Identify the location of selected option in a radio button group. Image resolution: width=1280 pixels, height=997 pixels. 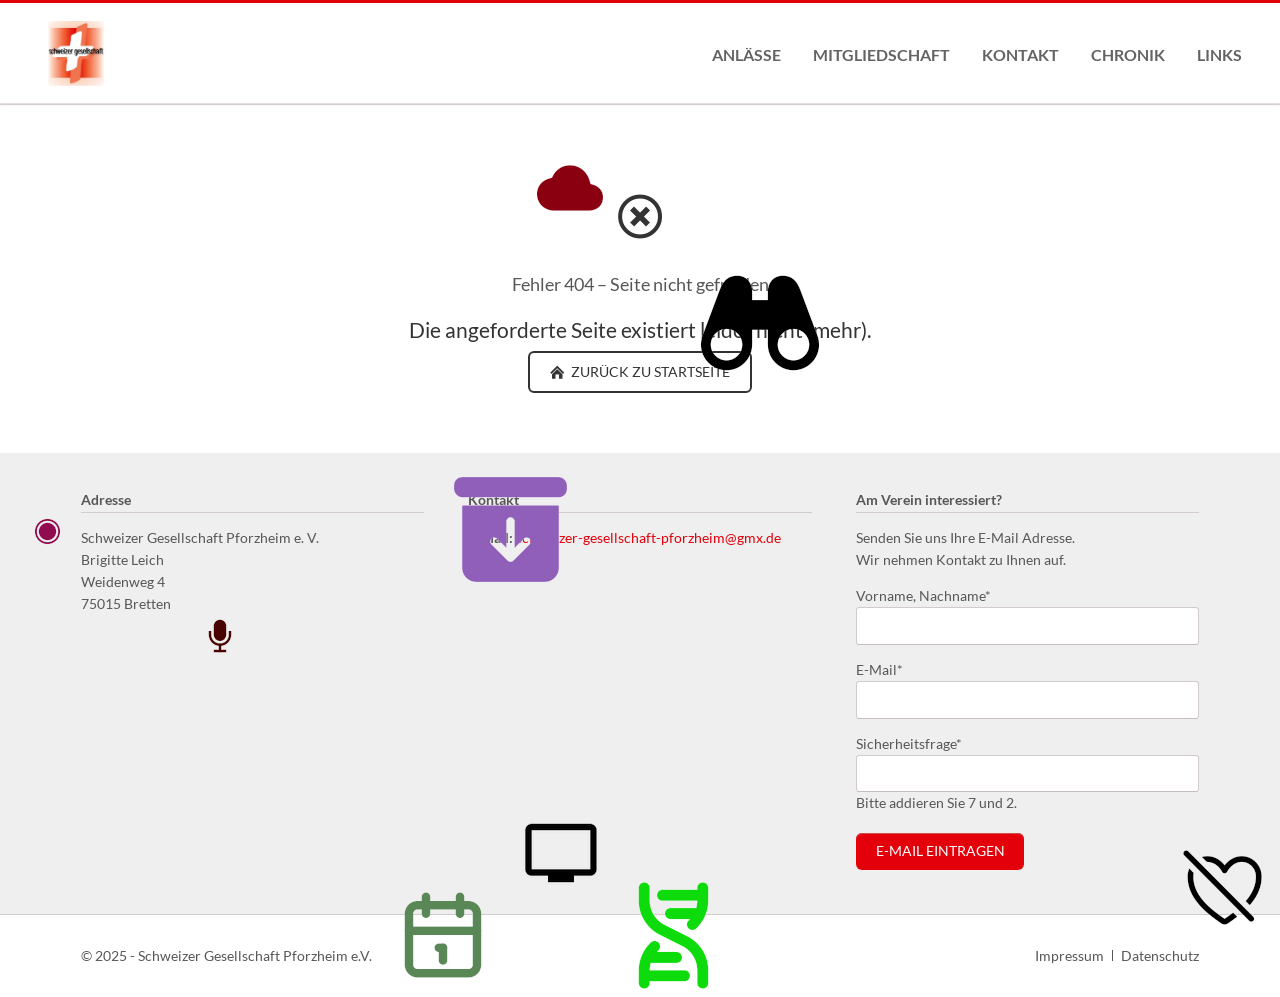
(47, 531).